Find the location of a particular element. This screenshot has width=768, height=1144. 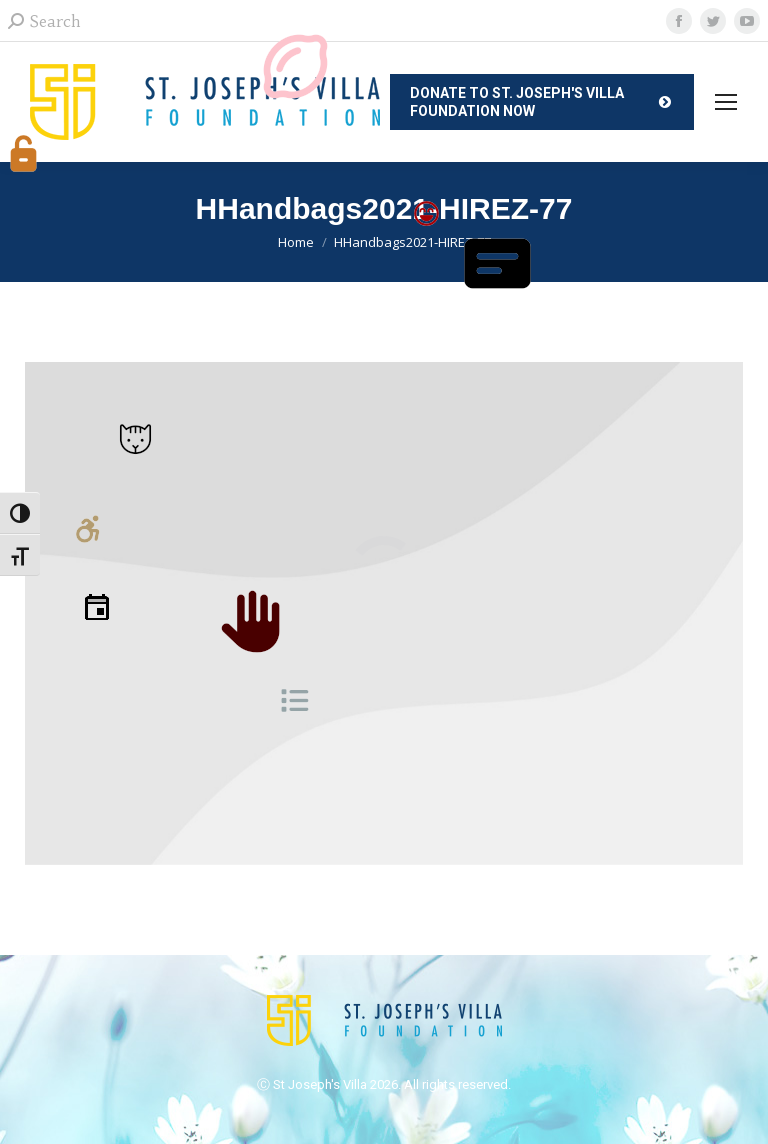

unlock a secured item or account is located at coordinates (23, 154).